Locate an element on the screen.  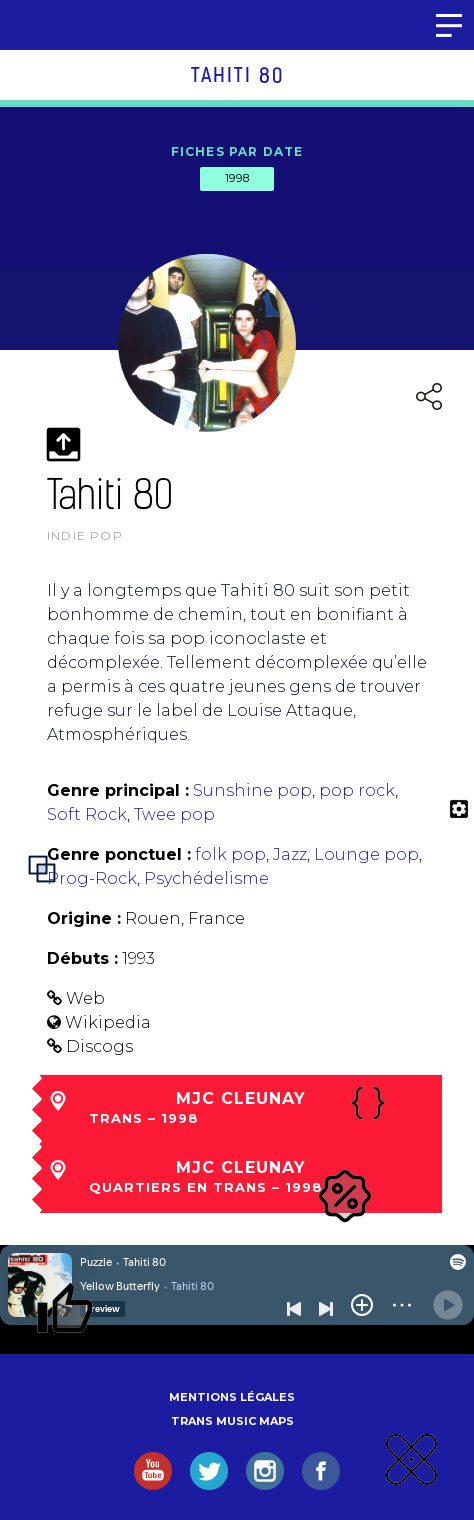
indicates a JSON file type is located at coordinates (368, 1103).